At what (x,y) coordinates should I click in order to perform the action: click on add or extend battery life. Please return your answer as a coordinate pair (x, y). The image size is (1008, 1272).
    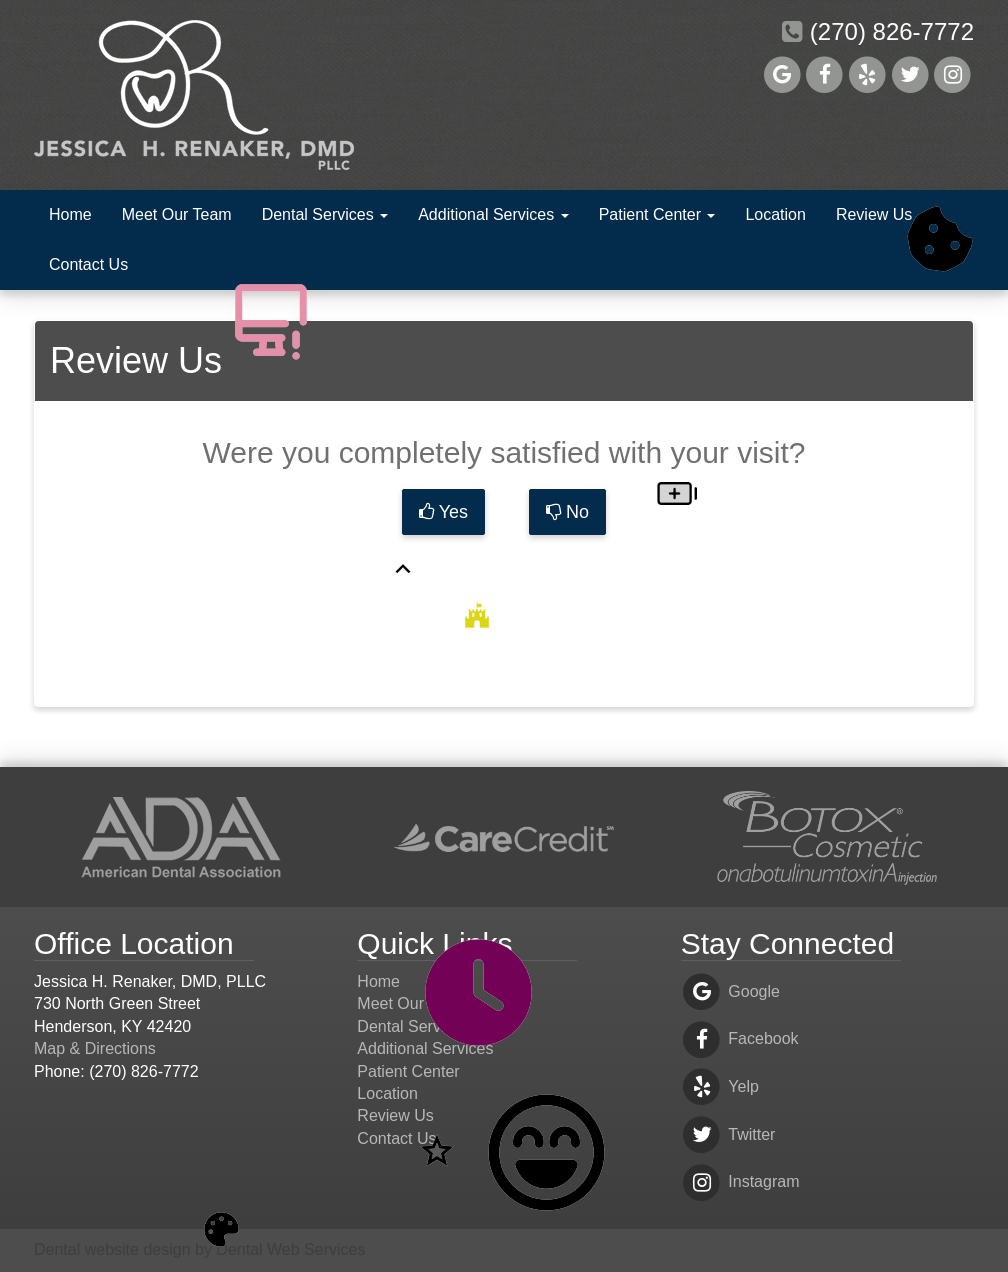
    Looking at the image, I should click on (676, 493).